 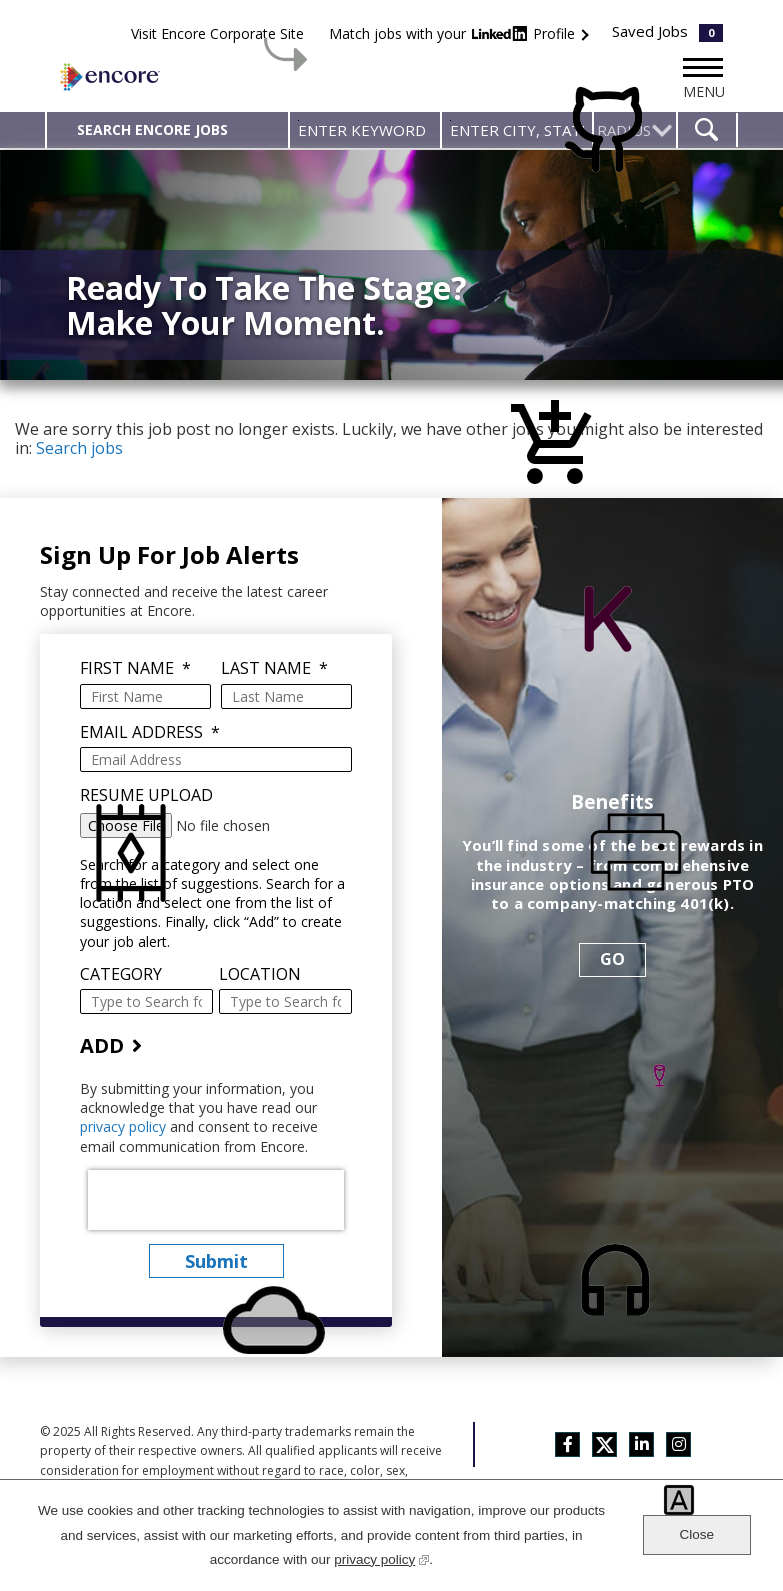 I want to click on view project on github, so click(x=607, y=129).